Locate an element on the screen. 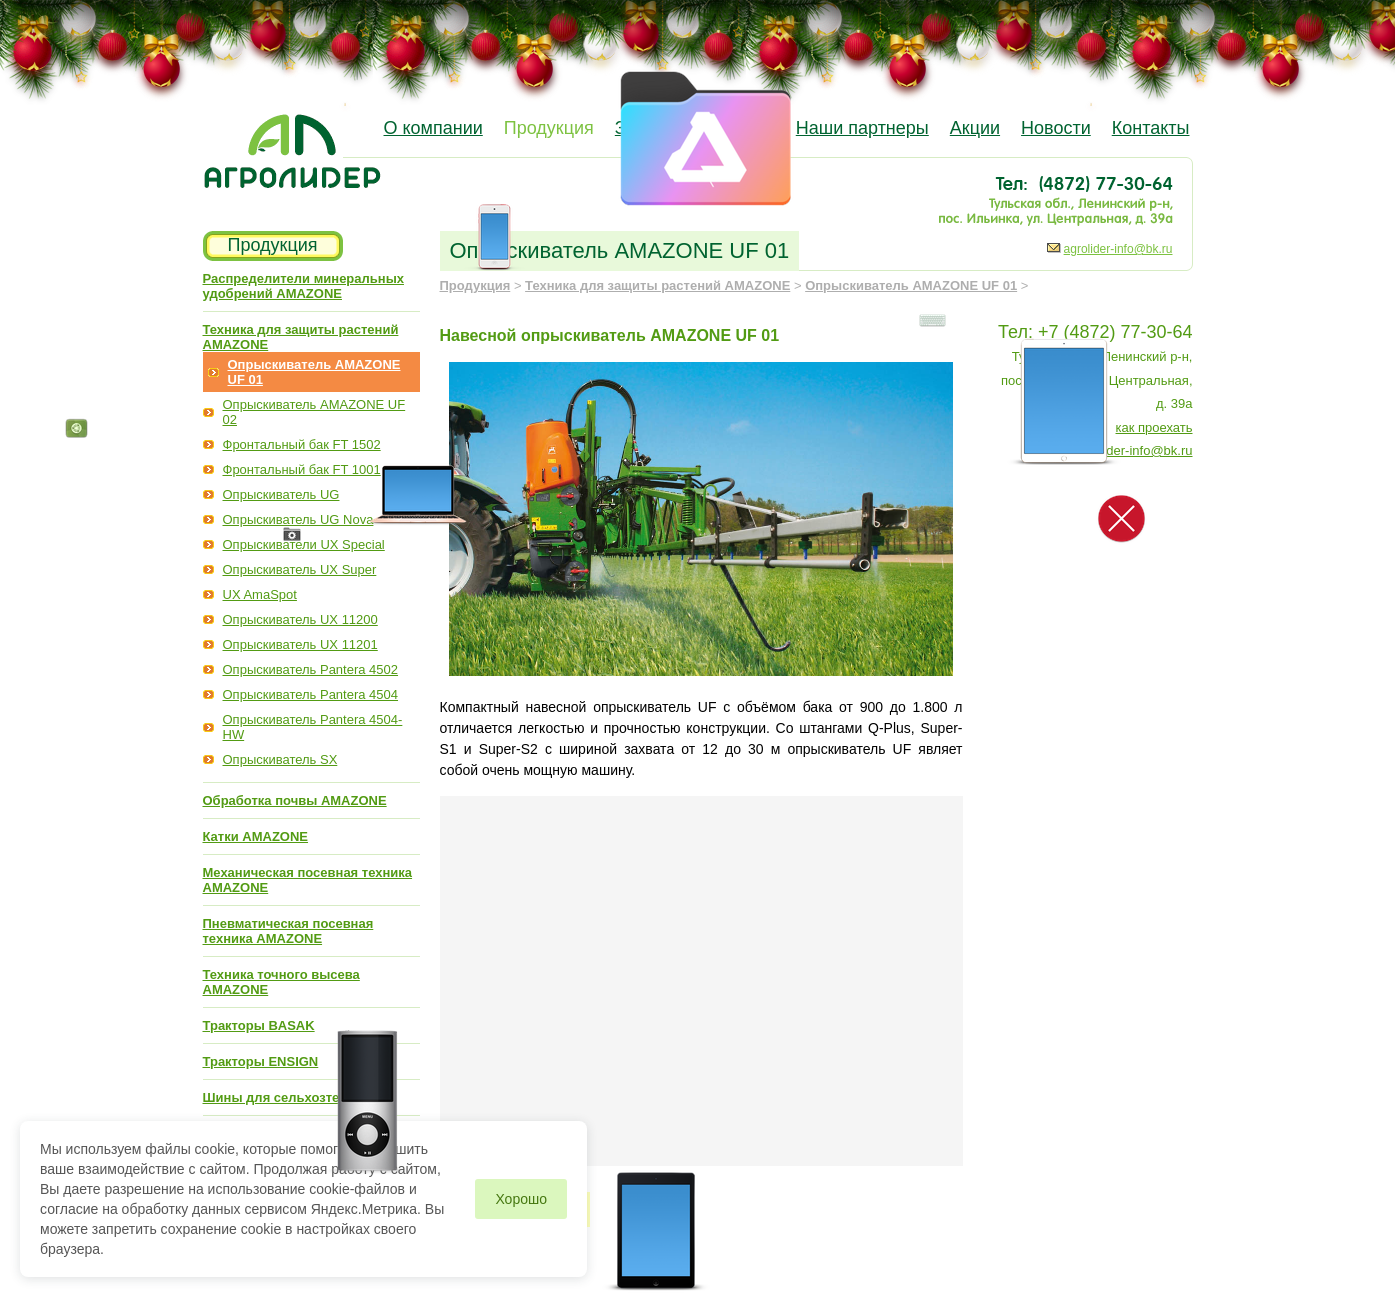 This screenshot has height=1297, width=1395. indicates a connected iPad mini device is located at coordinates (656, 1220).